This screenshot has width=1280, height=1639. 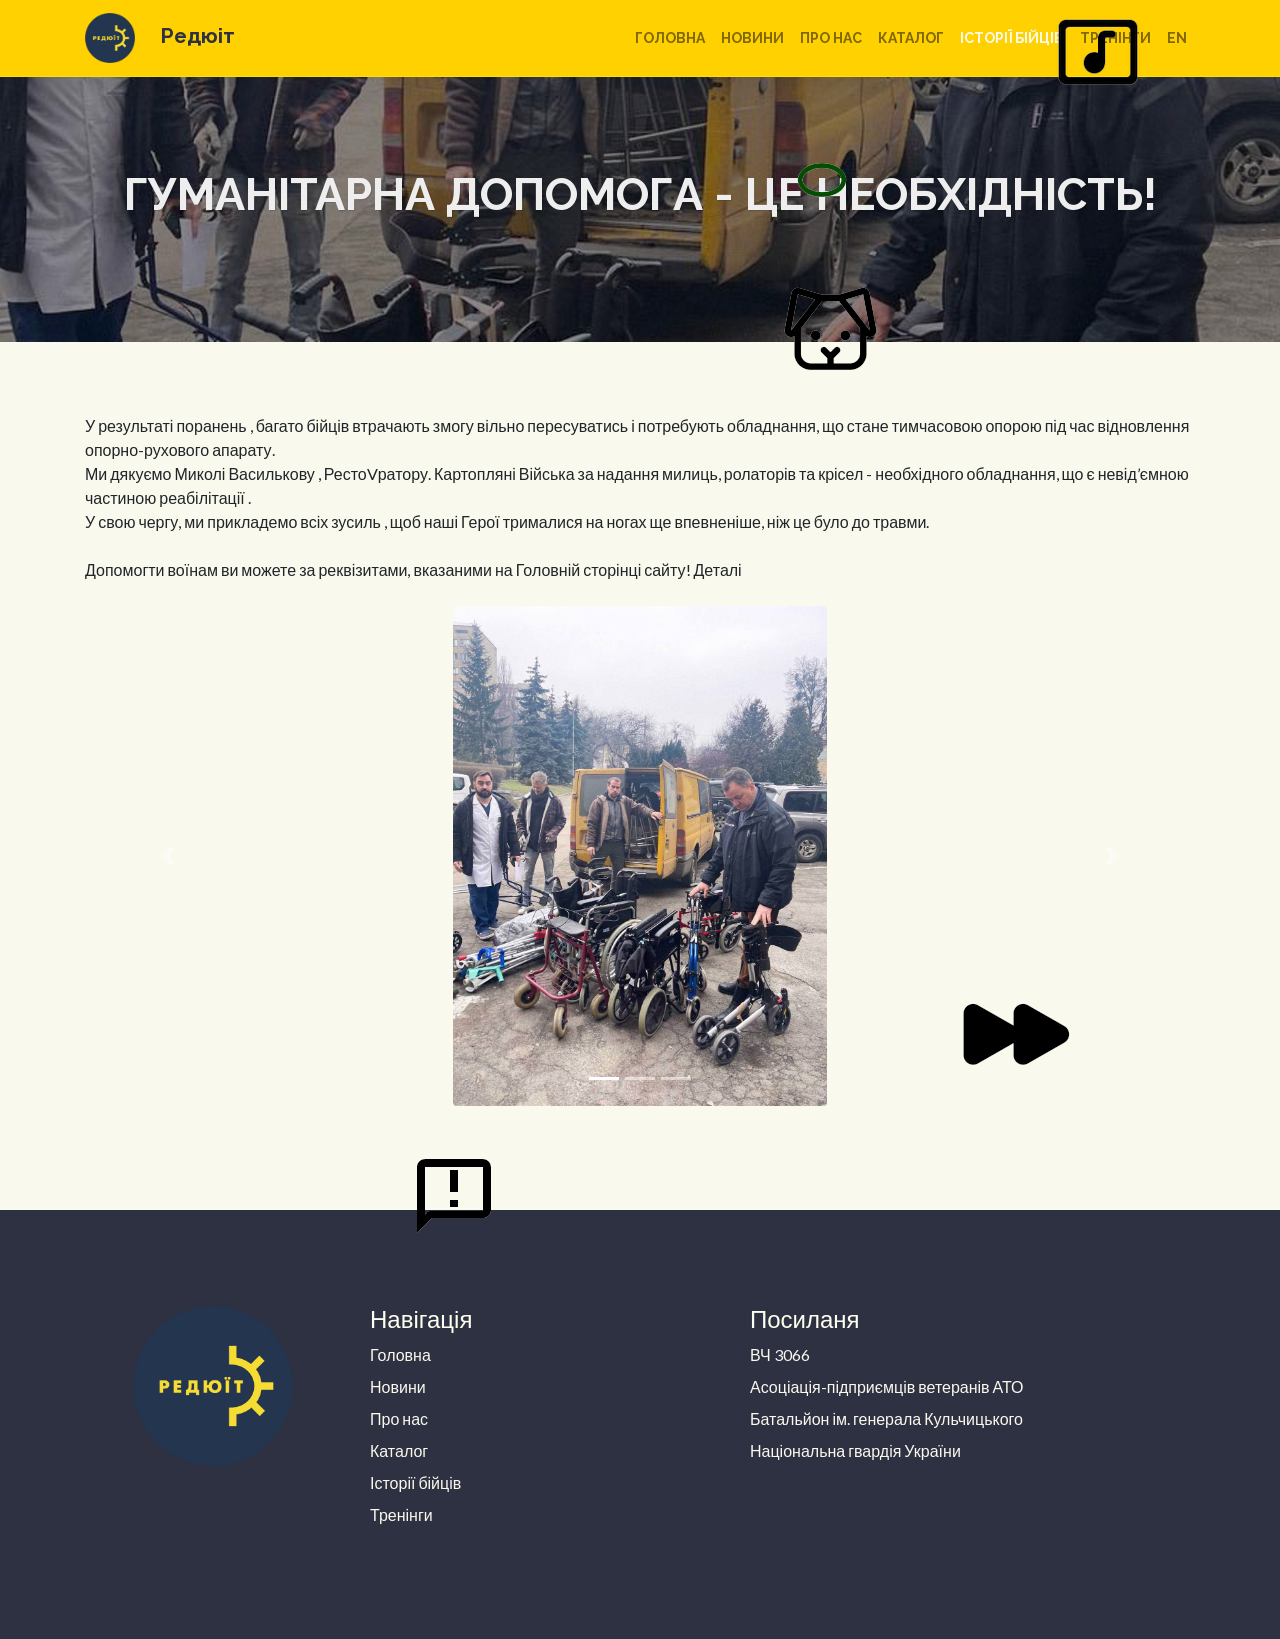 I want to click on view announcements or alerts, so click(x=454, y=1196).